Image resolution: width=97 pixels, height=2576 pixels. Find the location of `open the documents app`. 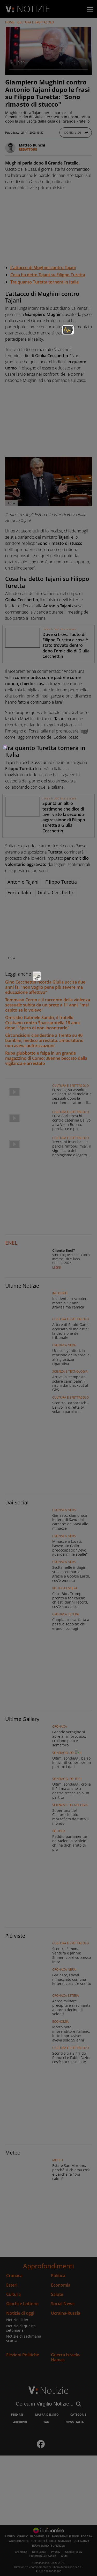

open the documents app is located at coordinates (37, 976).